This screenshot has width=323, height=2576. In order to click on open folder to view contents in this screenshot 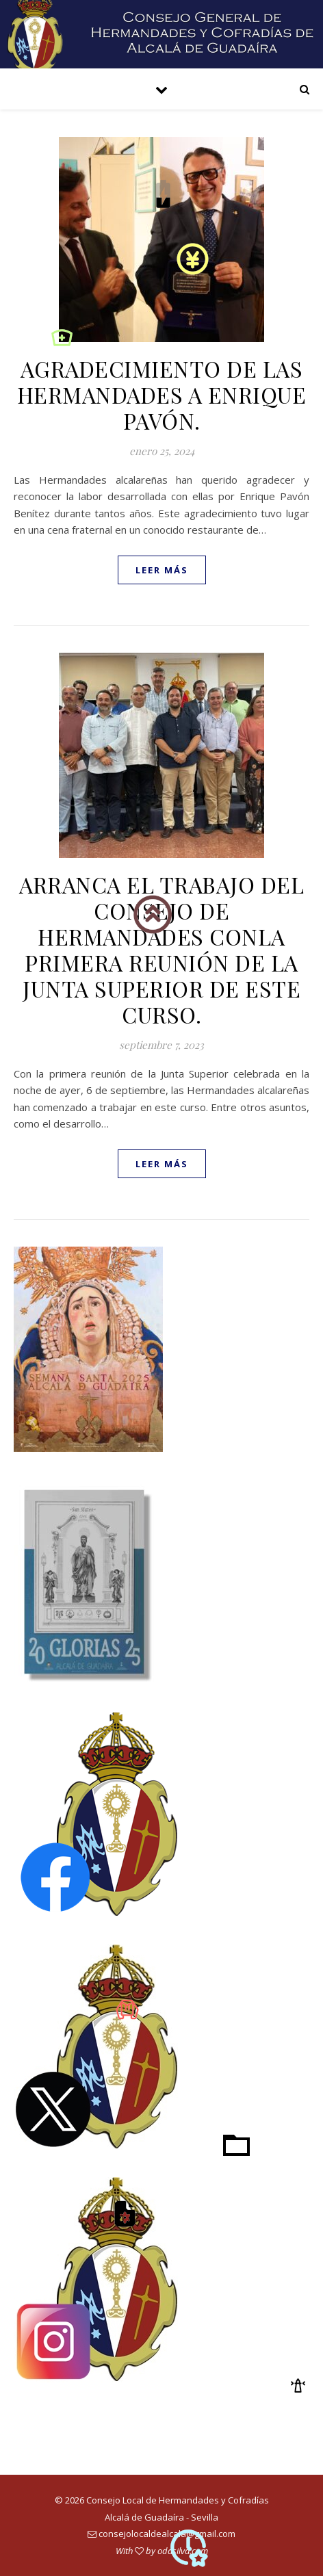, I will do `click(236, 2145)`.